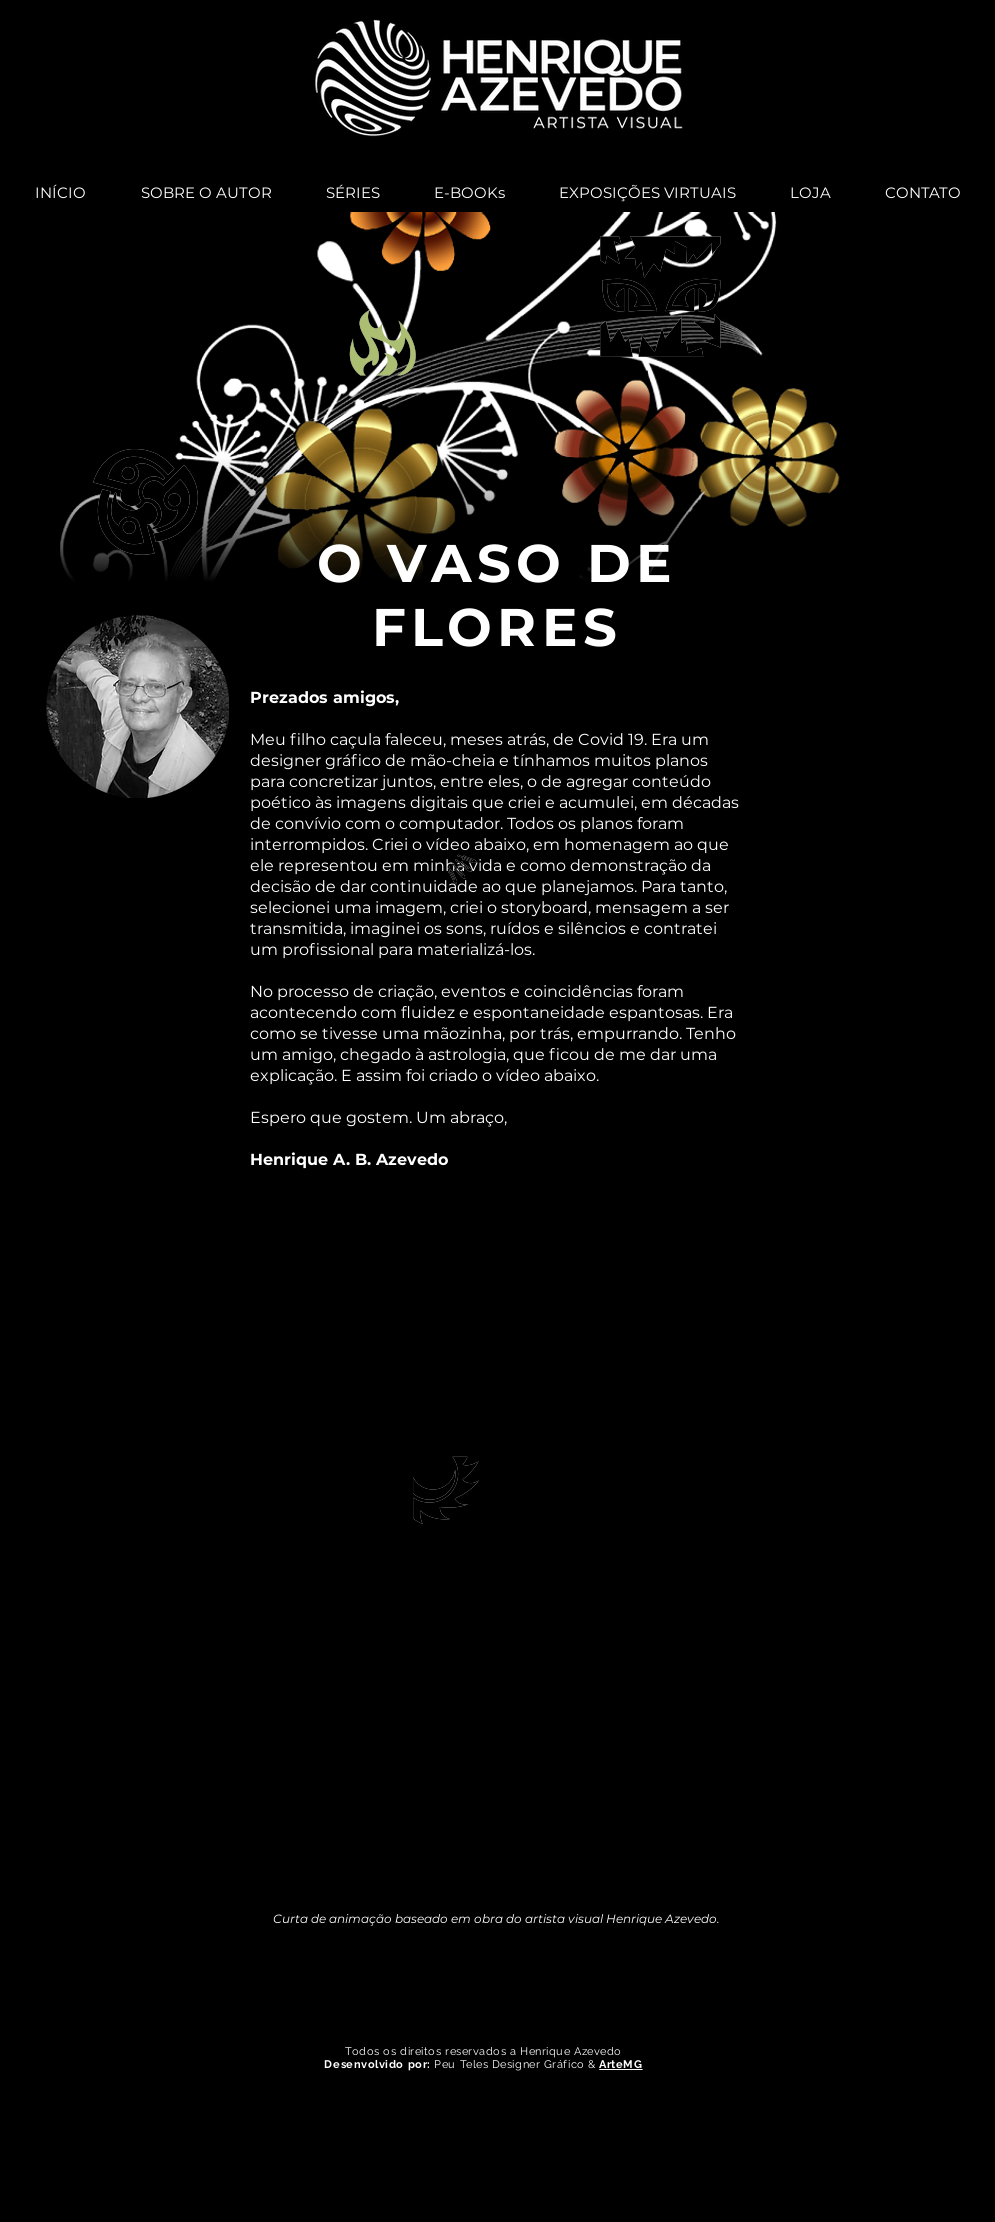  Describe the element at coordinates (382, 342) in the screenshot. I see `indicates a hot or trending item` at that location.